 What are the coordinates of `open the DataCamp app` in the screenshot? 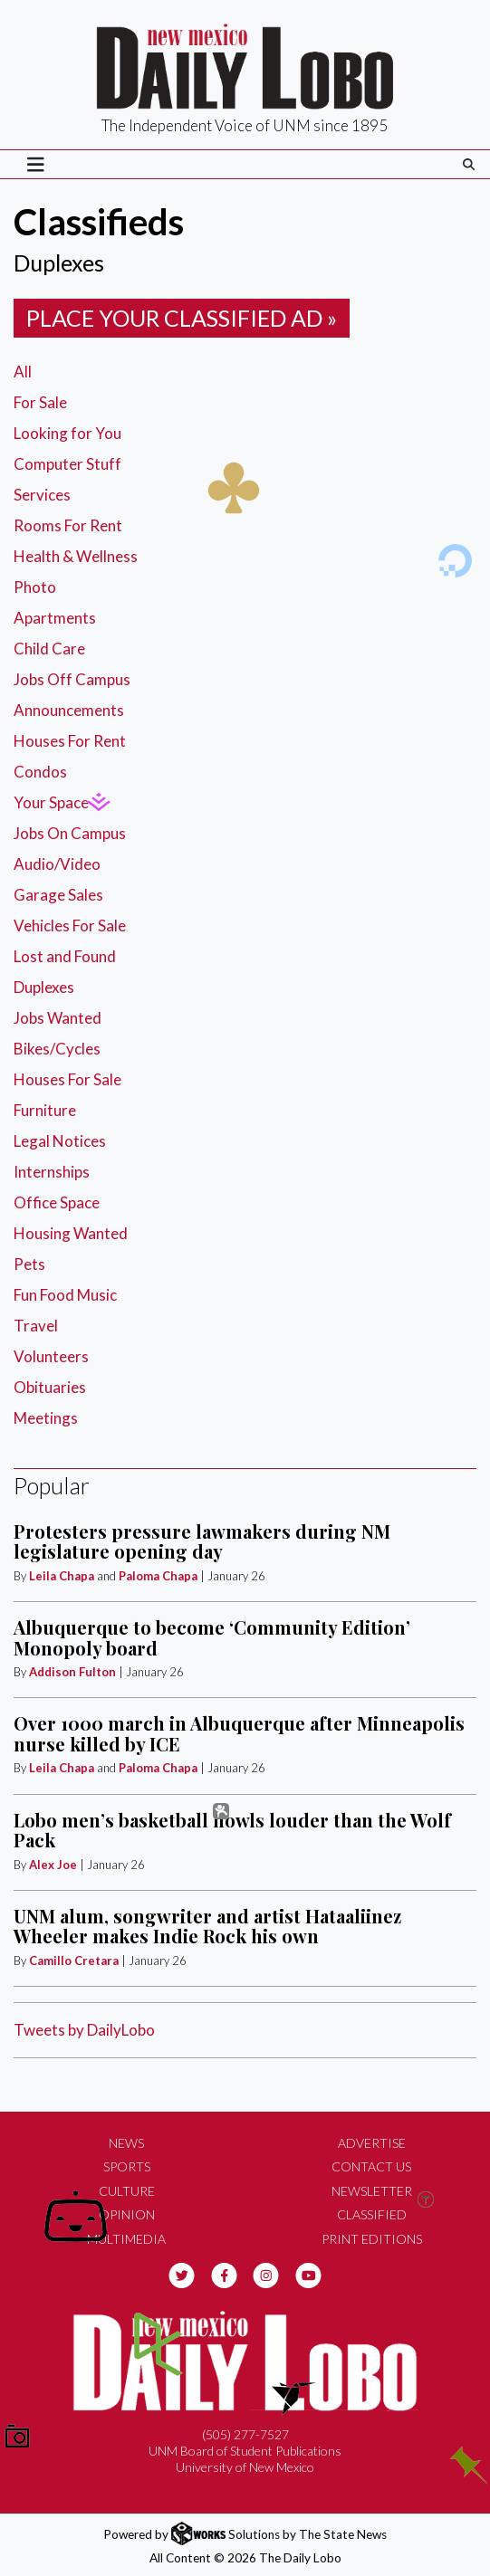 It's located at (159, 2344).